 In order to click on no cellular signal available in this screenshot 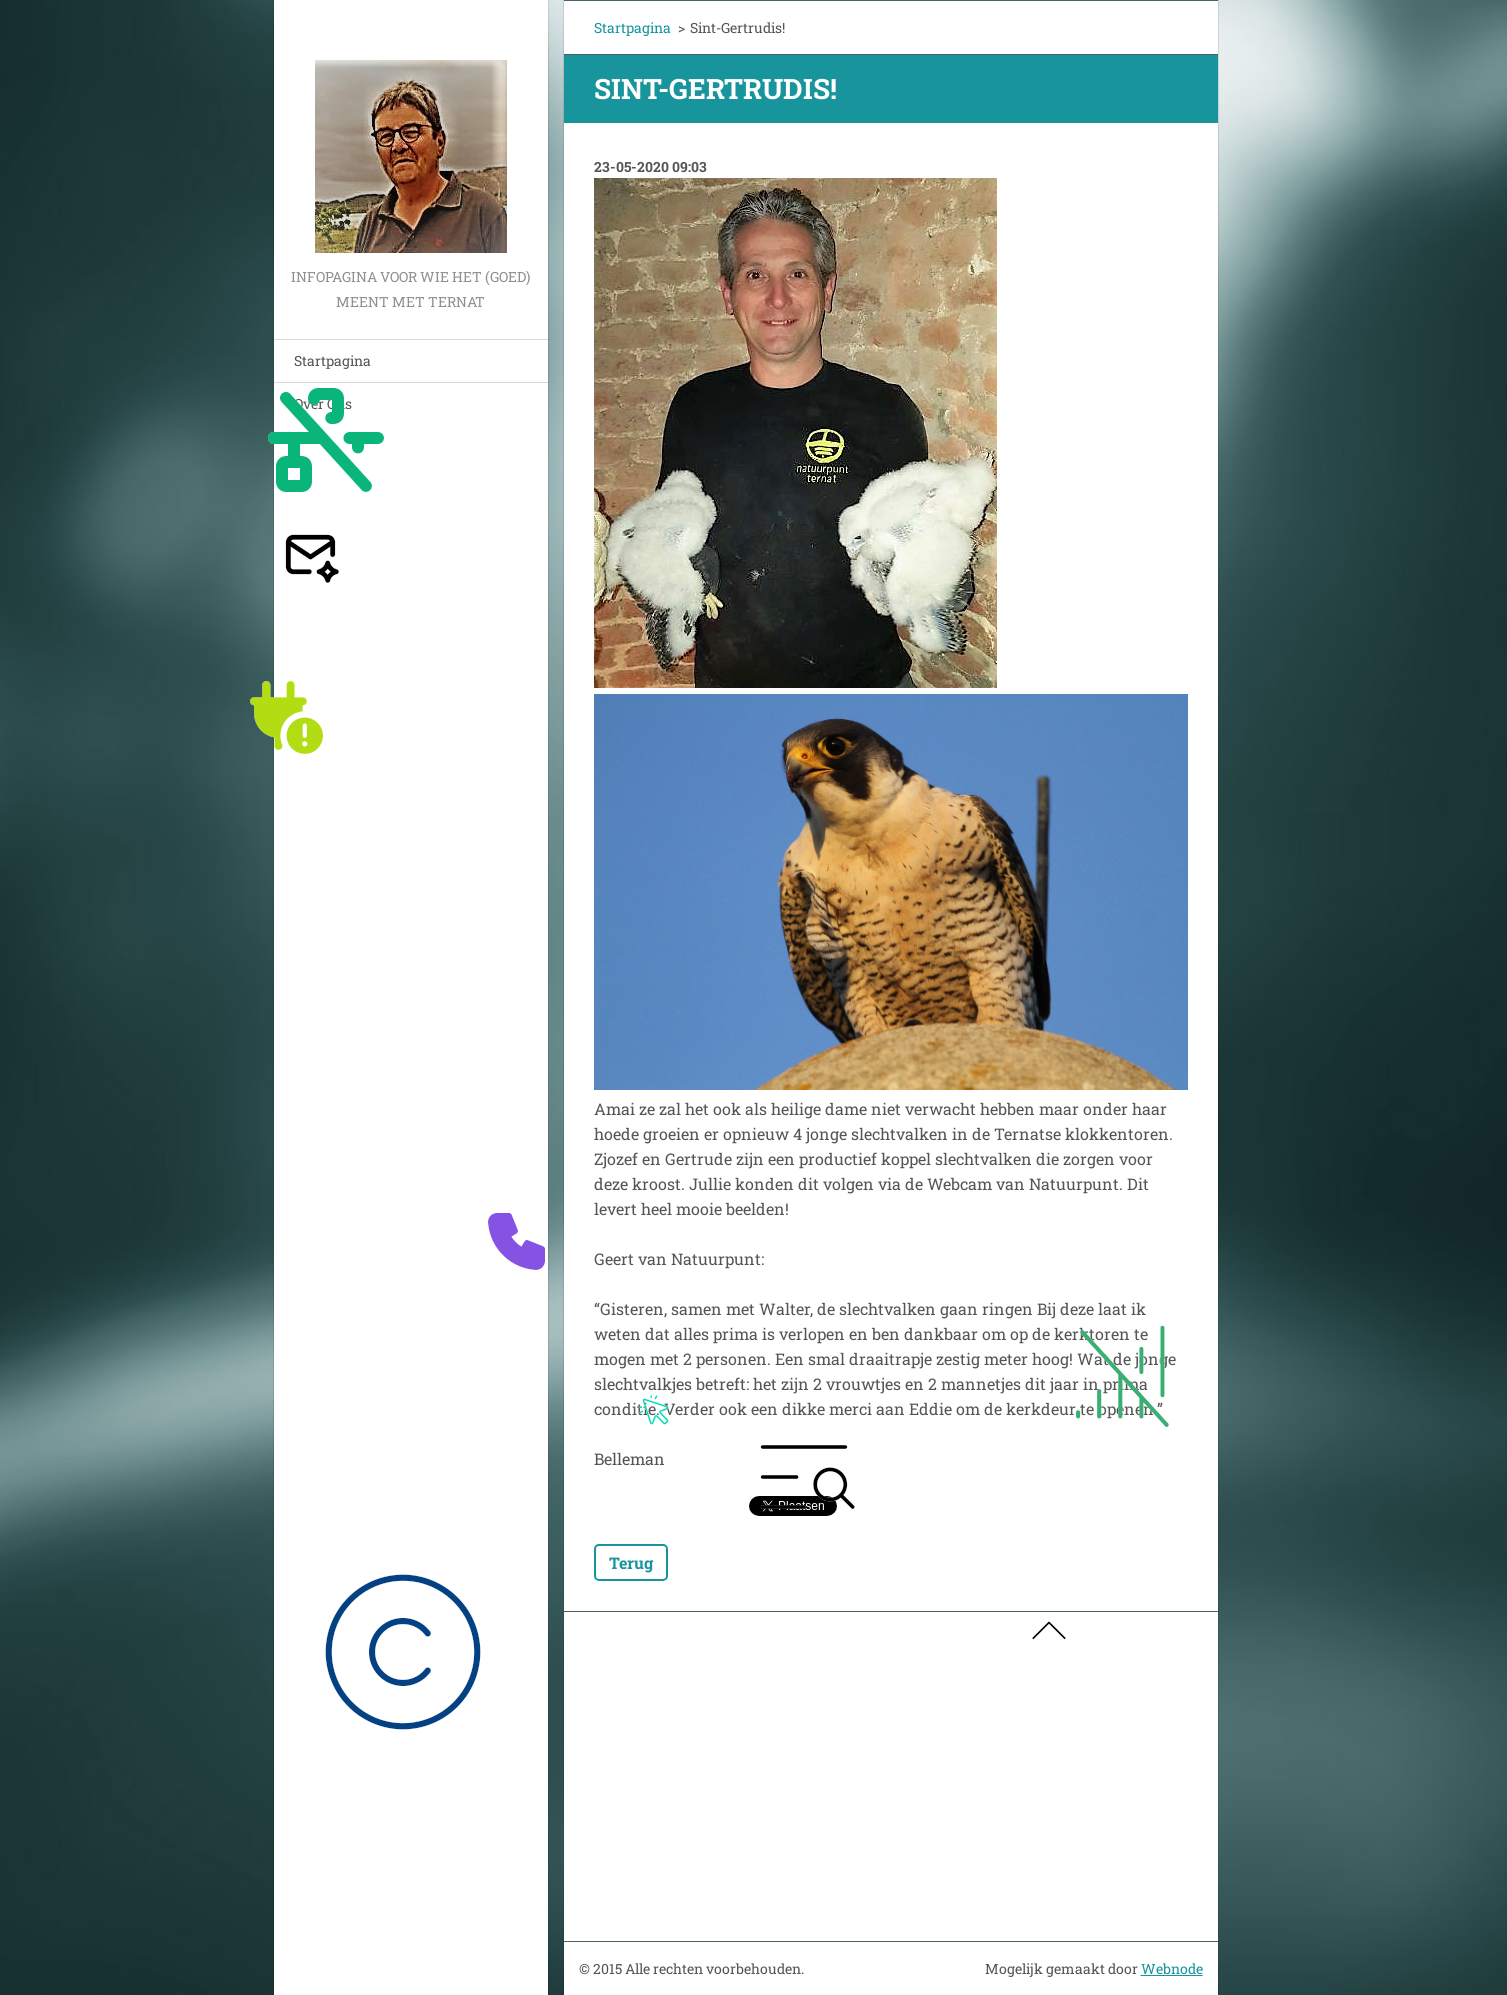, I will do `click(1124, 1378)`.